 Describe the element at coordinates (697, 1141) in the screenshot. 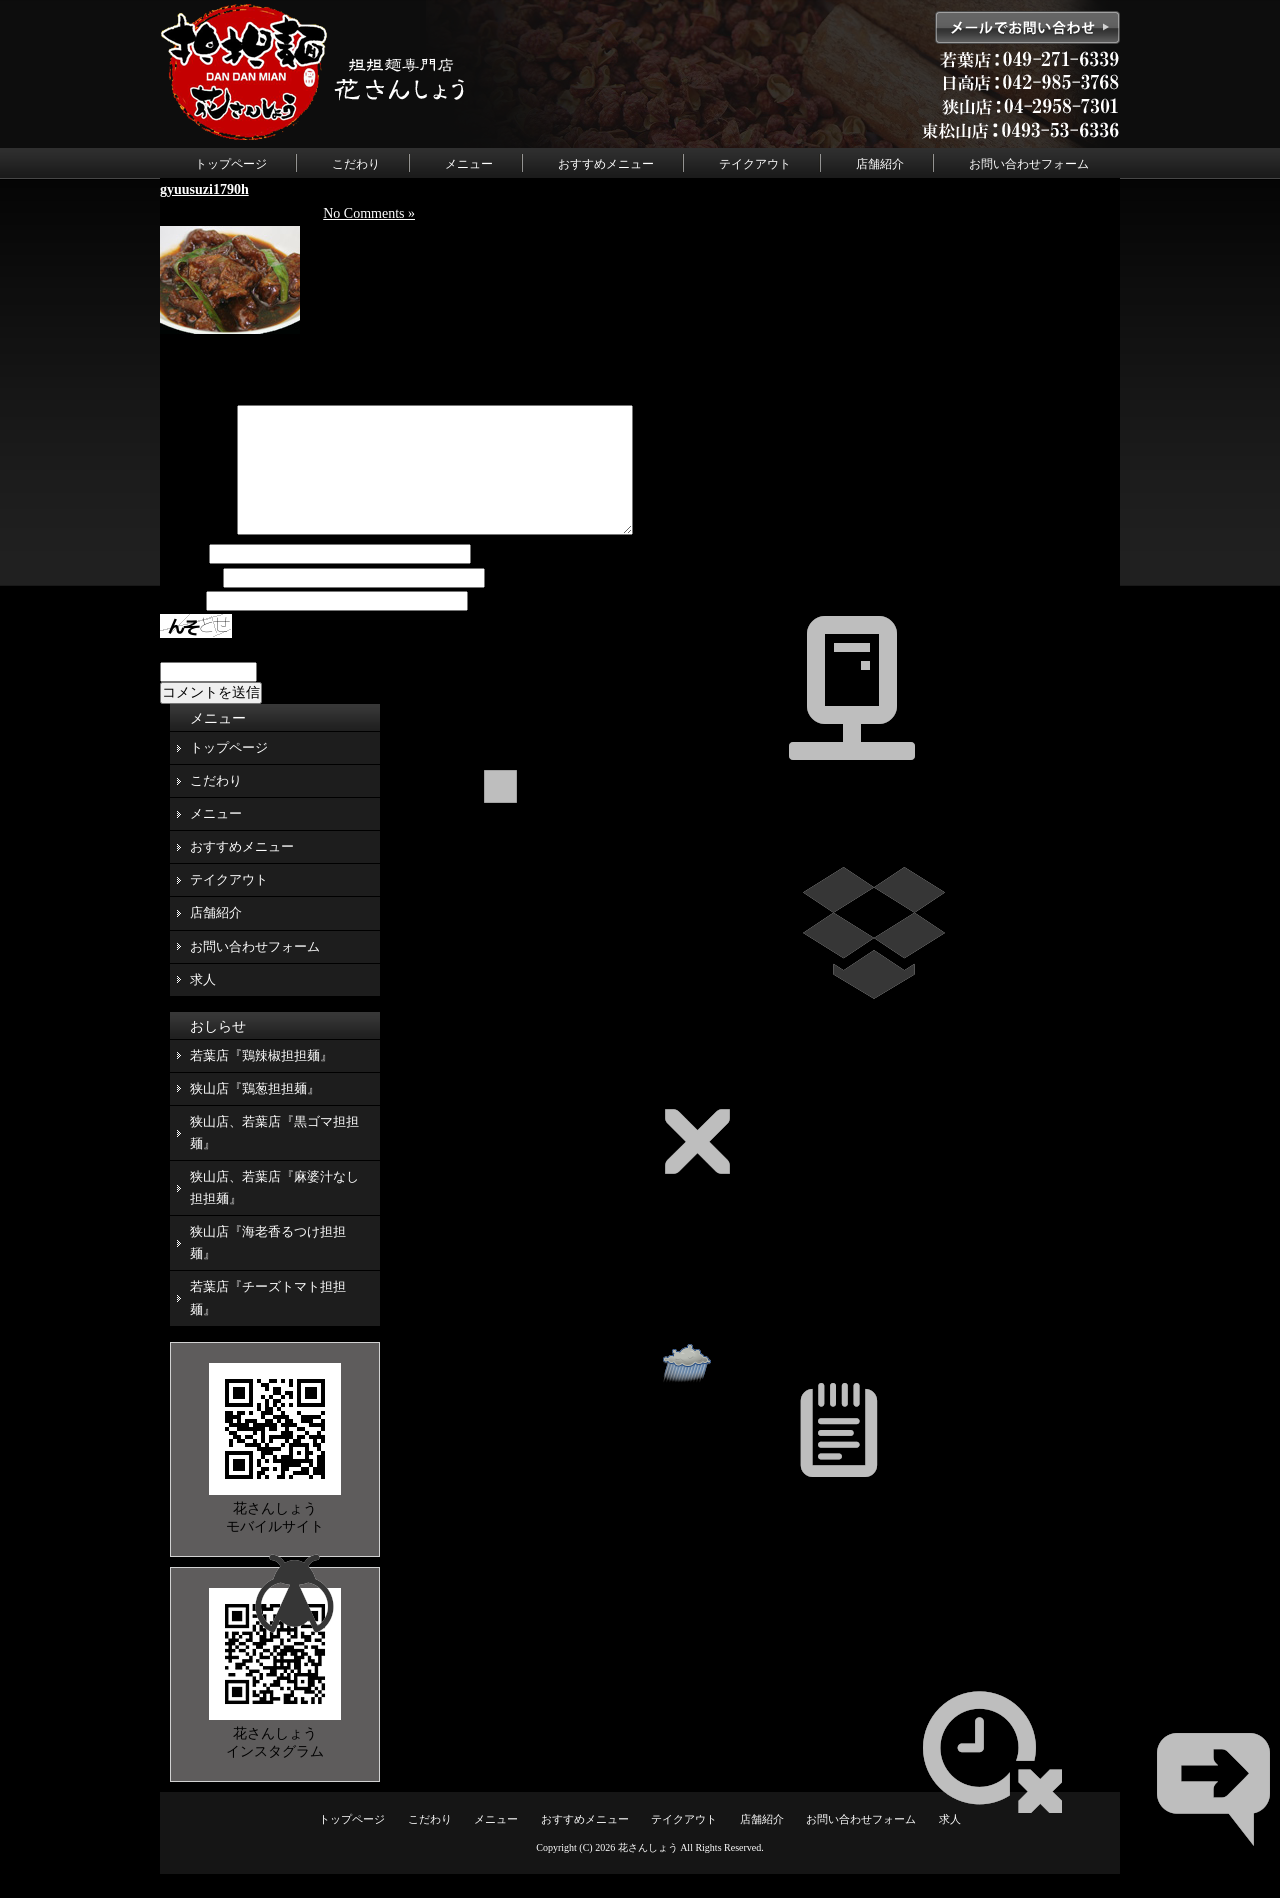

I see `close the current window` at that location.